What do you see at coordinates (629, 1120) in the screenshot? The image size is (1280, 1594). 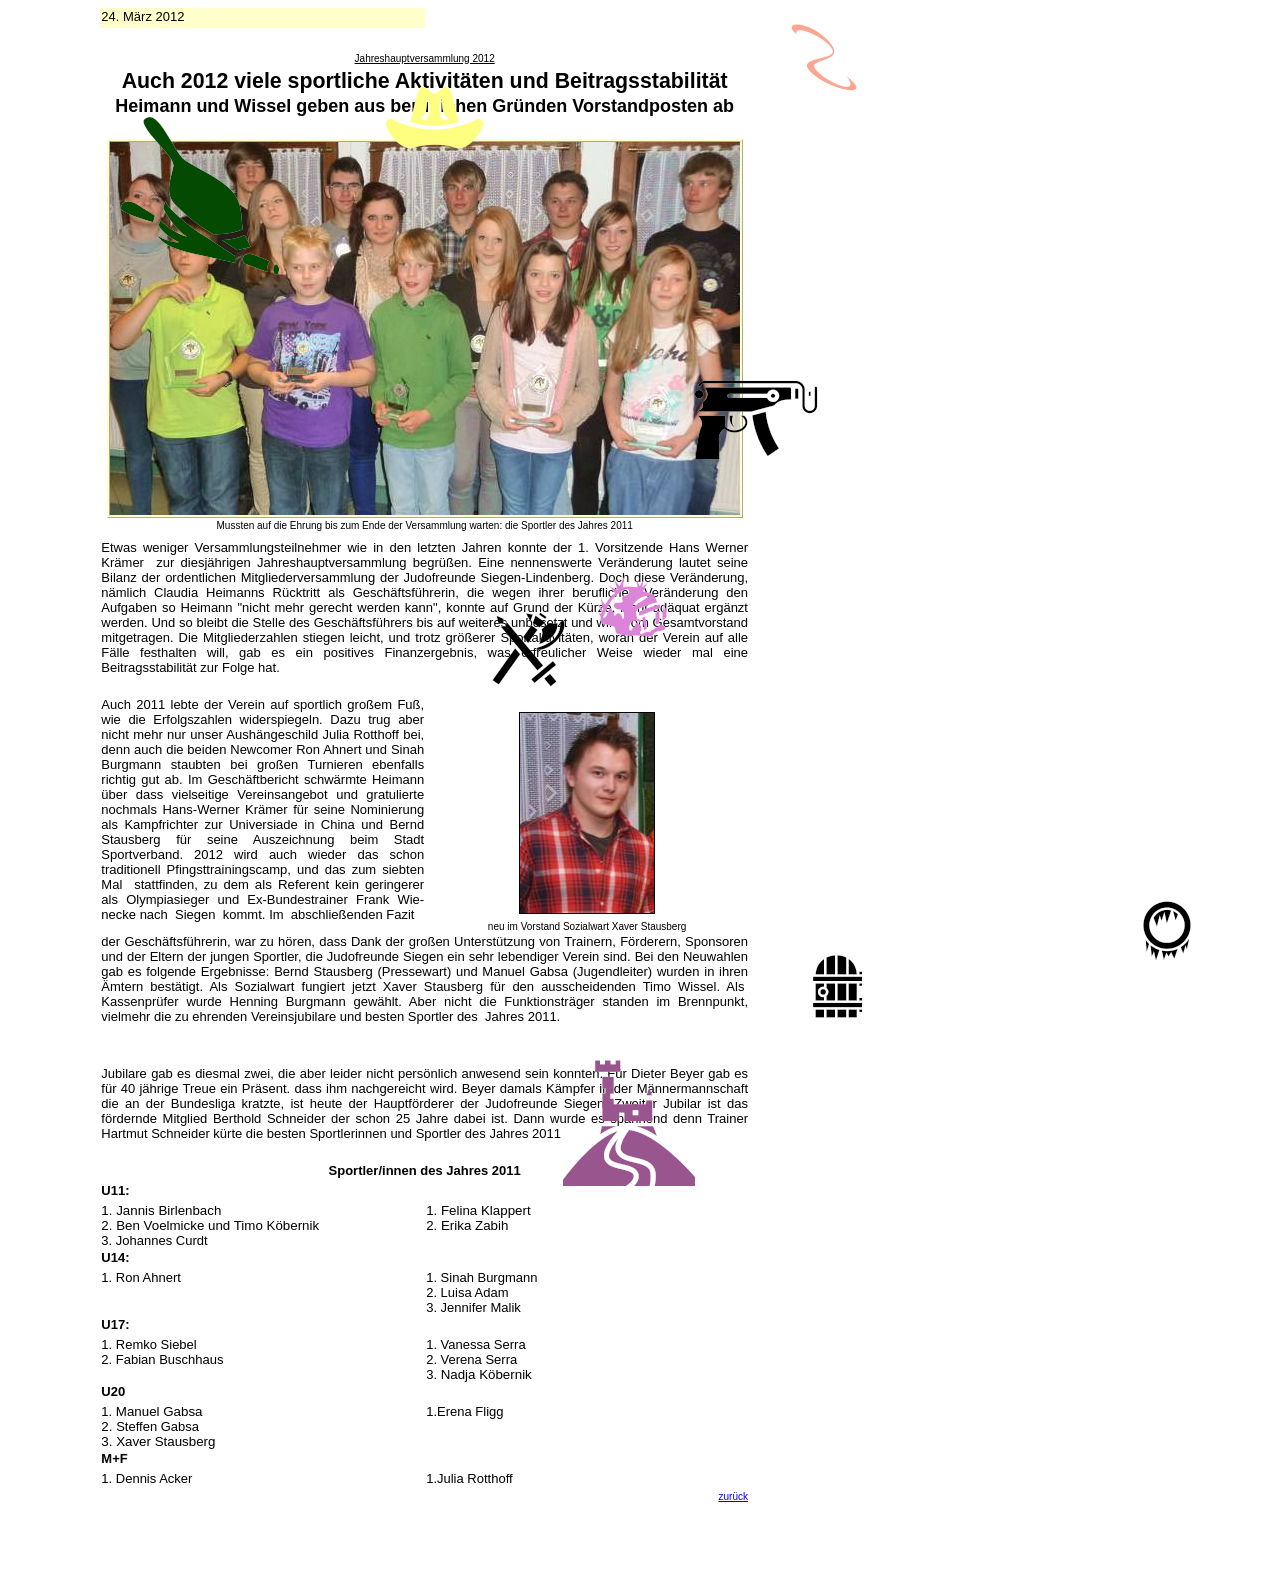 I see `view castle or fortress location on map` at bounding box center [629, 1120].